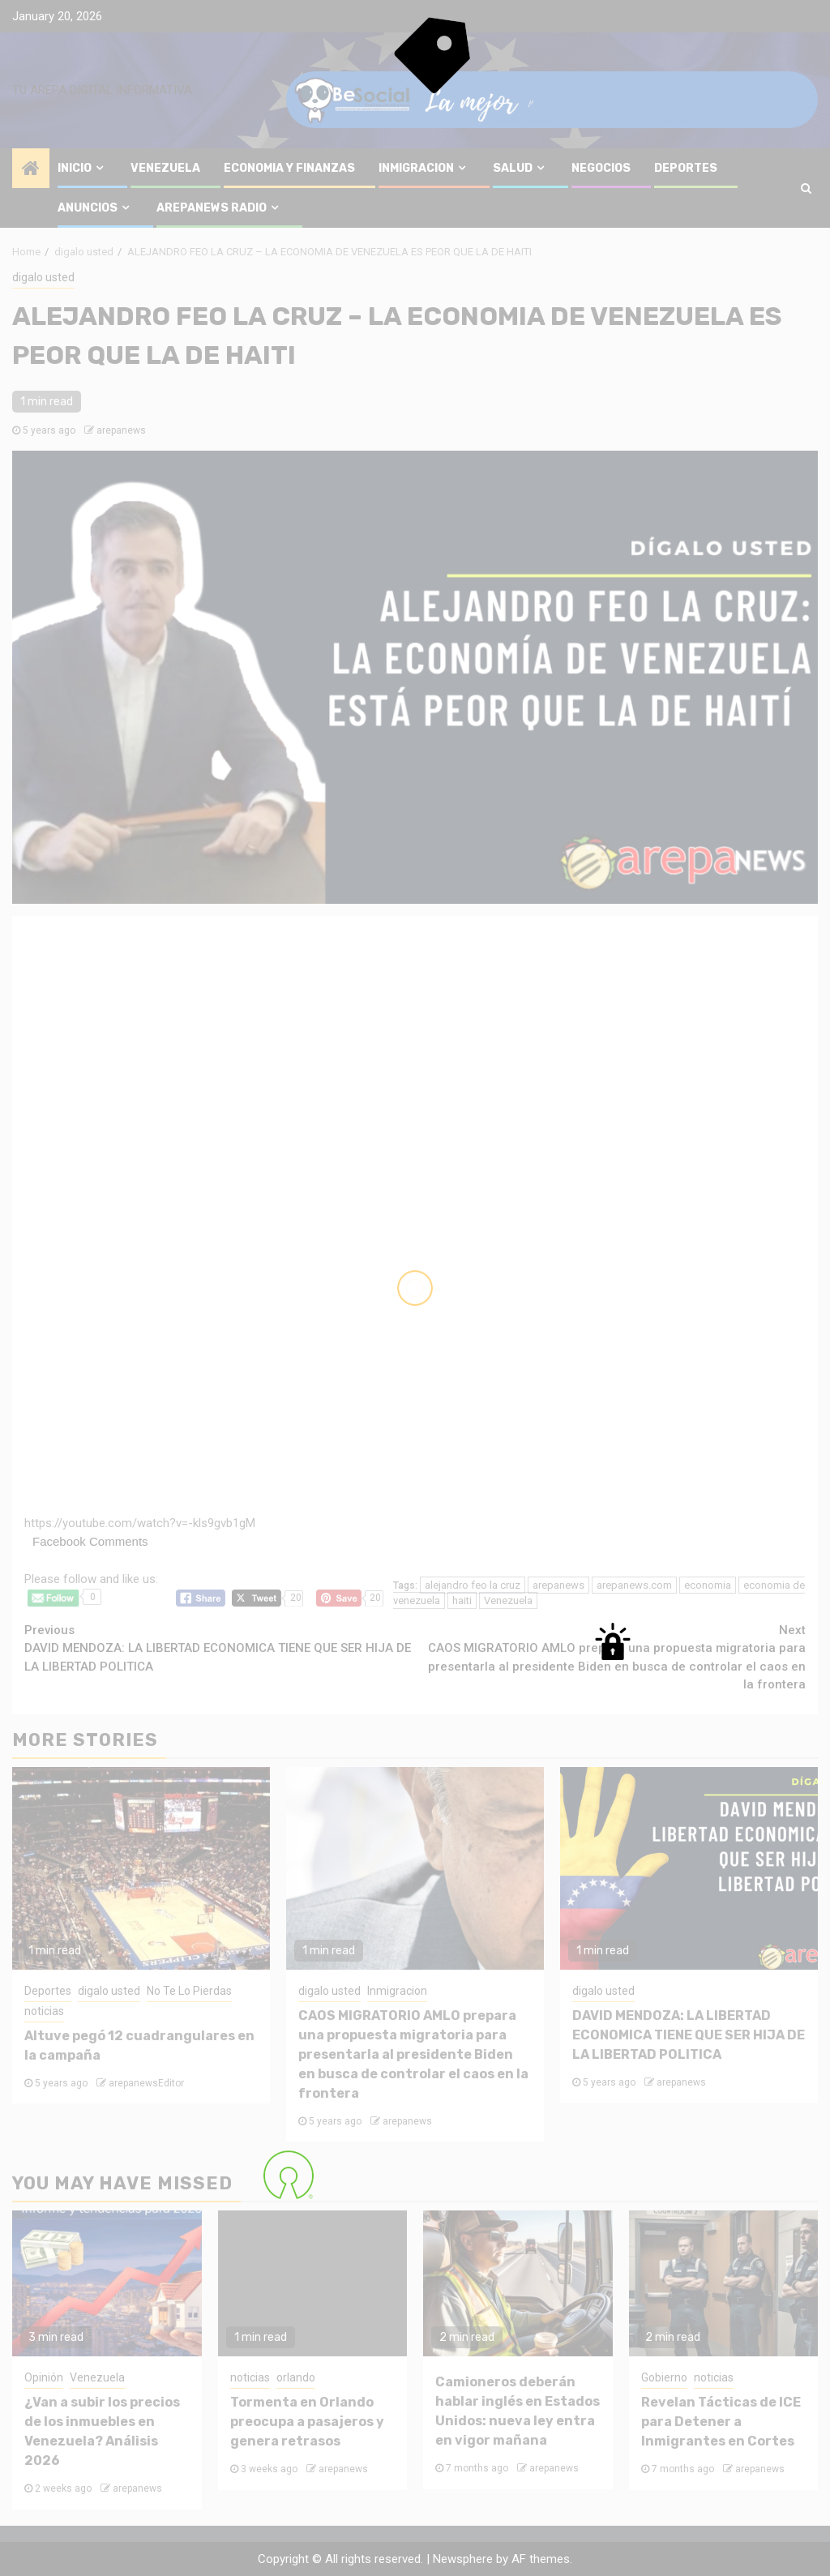 This screenshot has height=2576, width=830. What do you see at coordinates (289, 2175) in the screenshot?
I see `open source initiative logo` at bounding box center [289, 2175].